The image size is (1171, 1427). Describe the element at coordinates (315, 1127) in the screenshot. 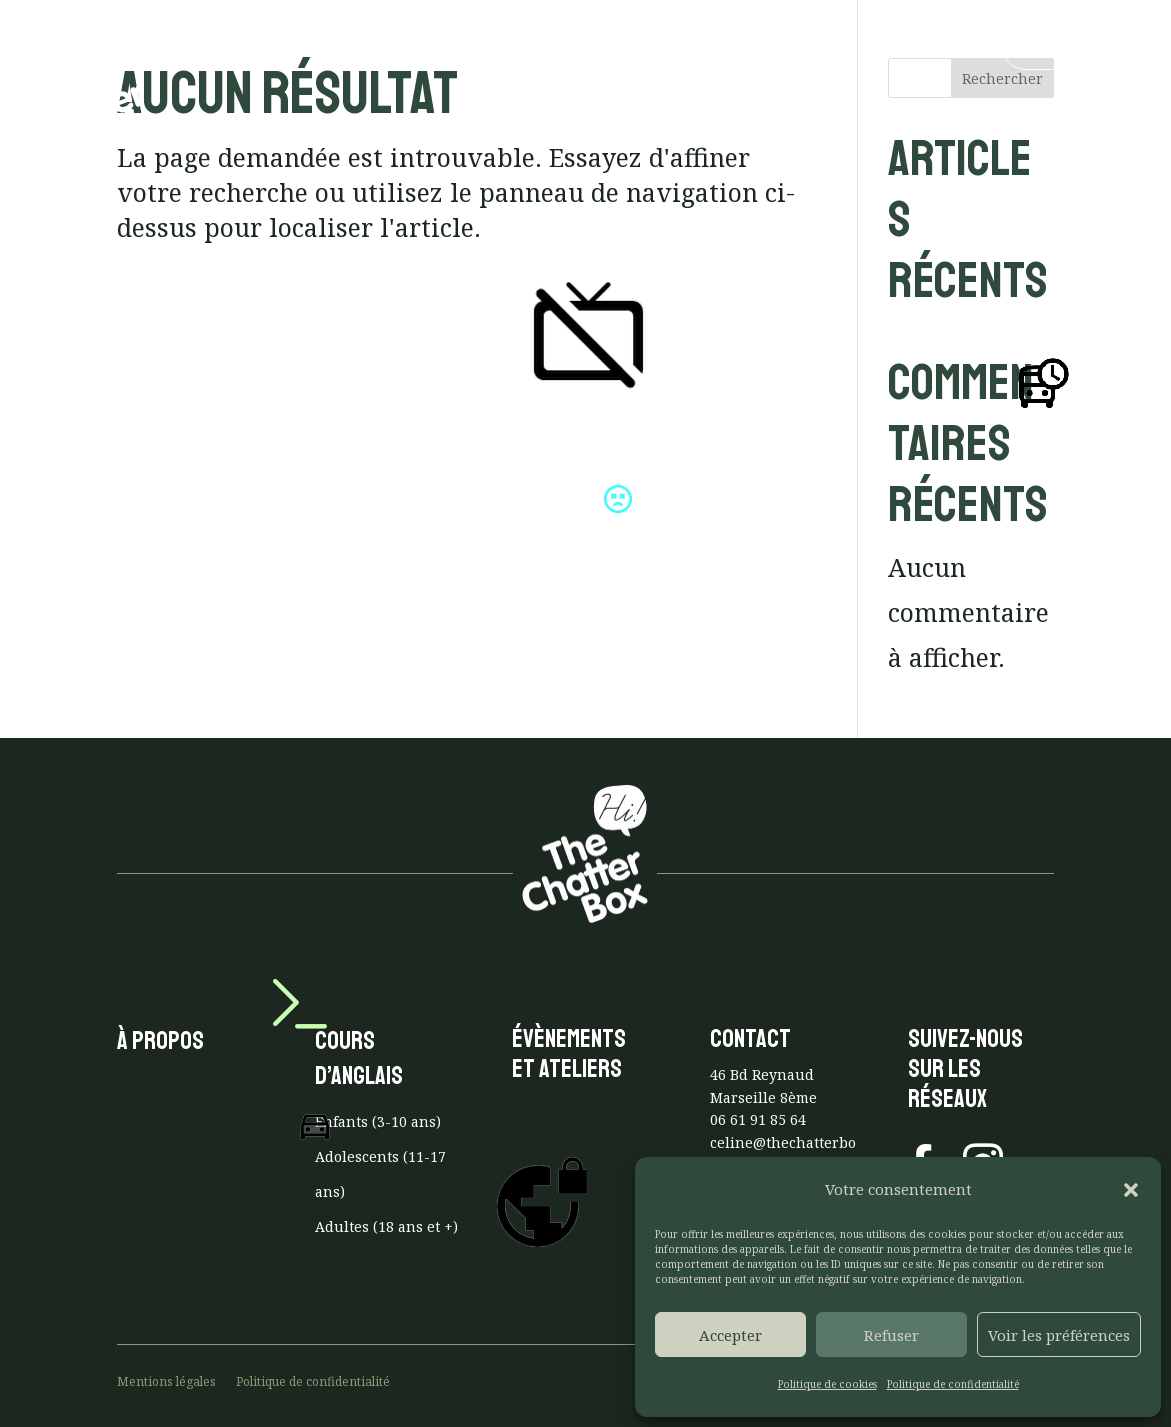

I see `time to leave reminder for your commute` at that location.